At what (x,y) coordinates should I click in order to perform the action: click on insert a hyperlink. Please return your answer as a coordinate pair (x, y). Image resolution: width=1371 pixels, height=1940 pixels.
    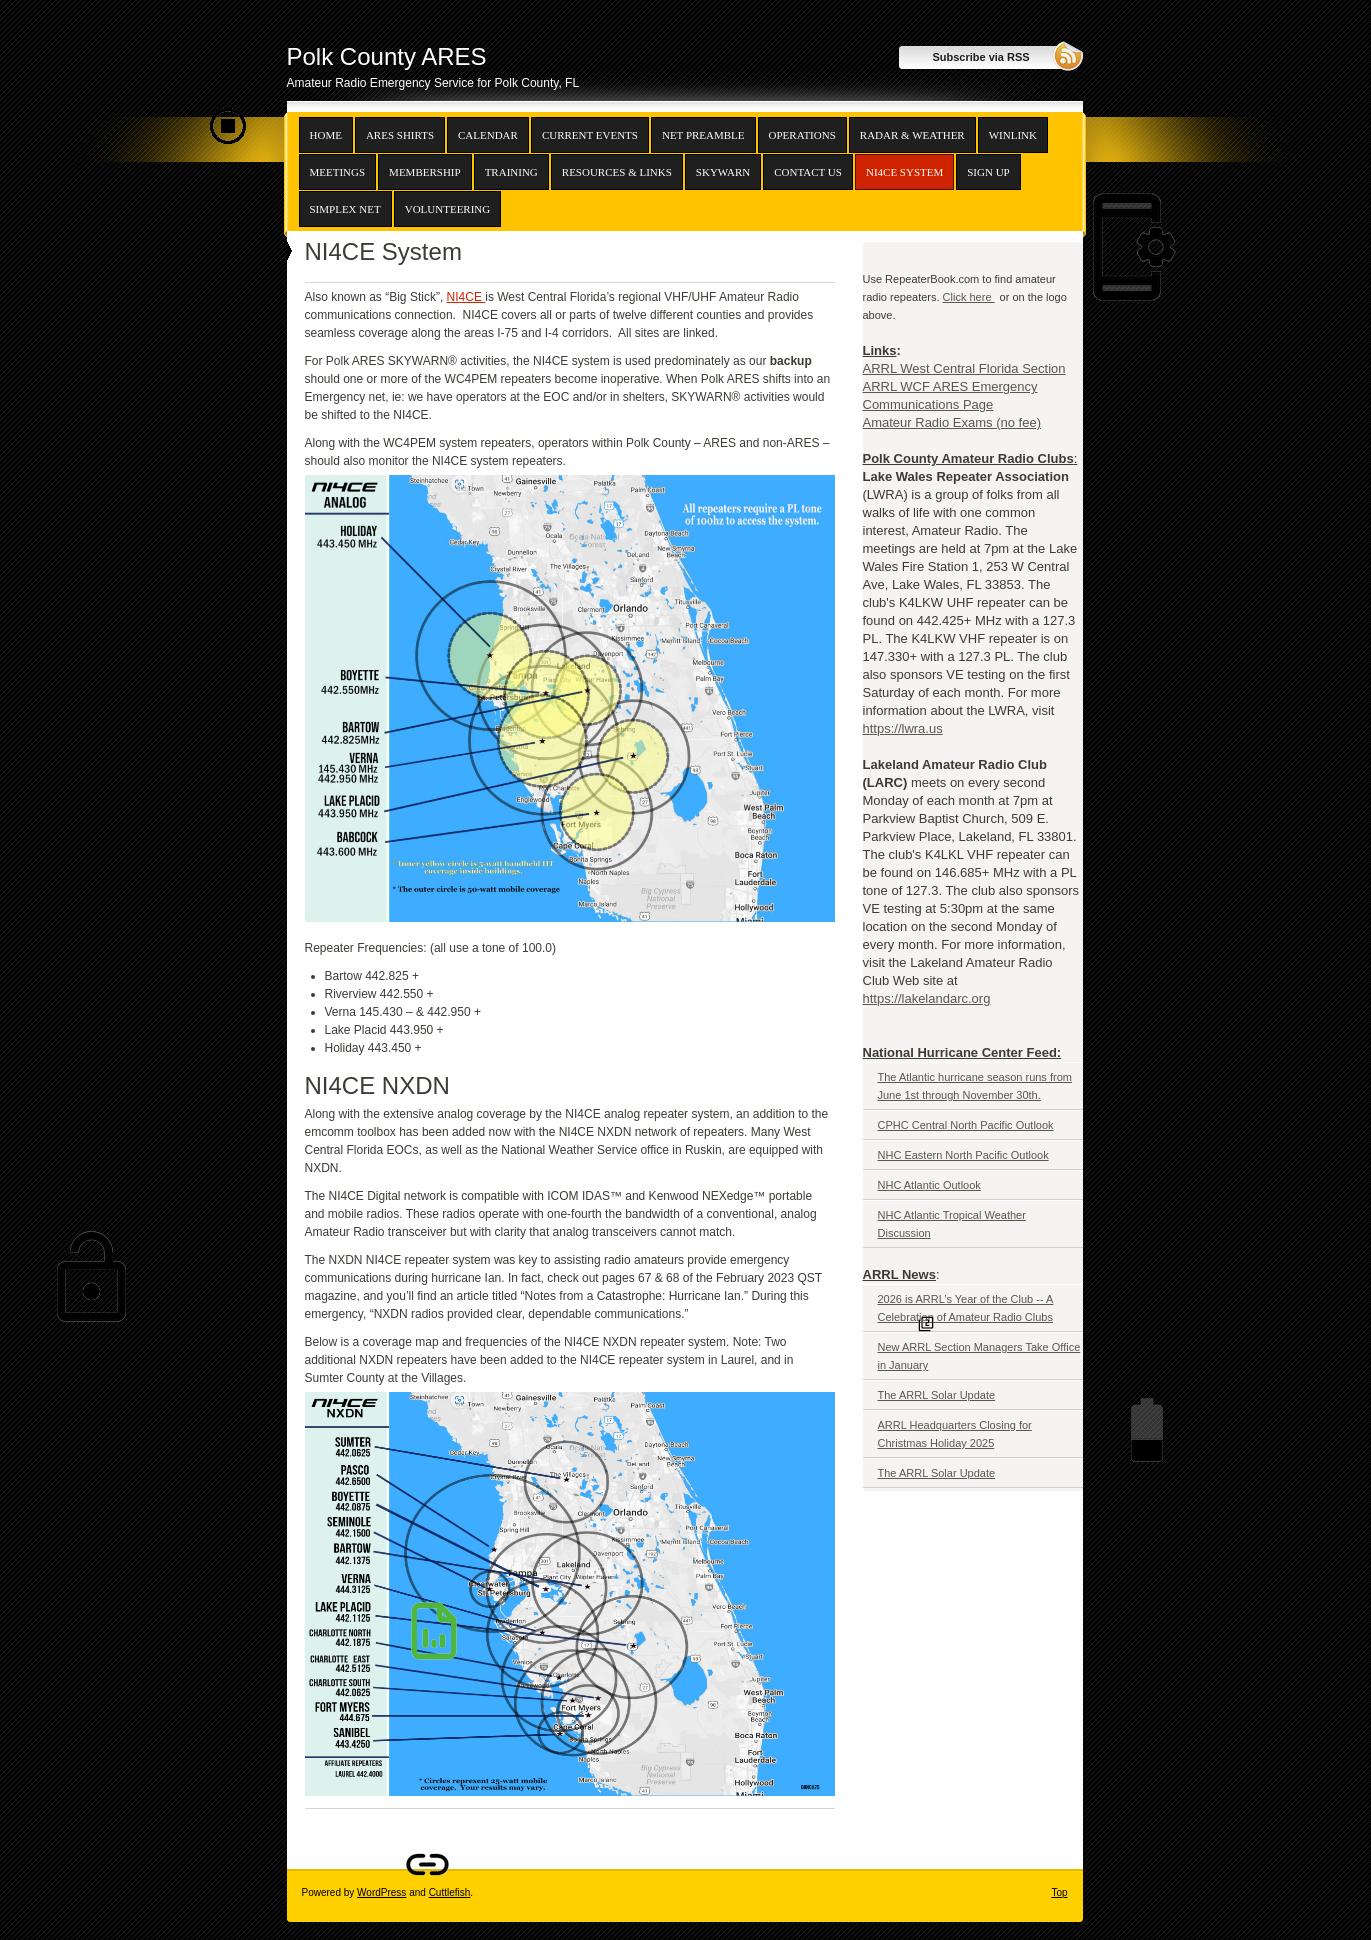
    Looking at the image, I should click on (427, 1864).